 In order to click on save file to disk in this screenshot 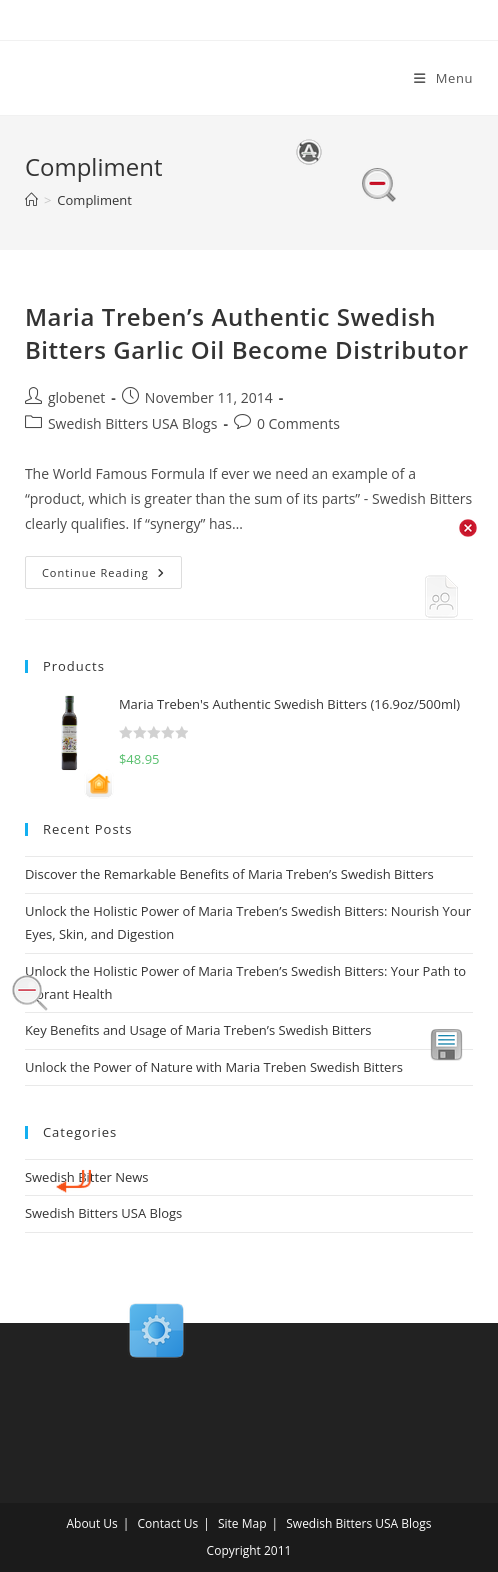, I will do `click(446, 1044)`.